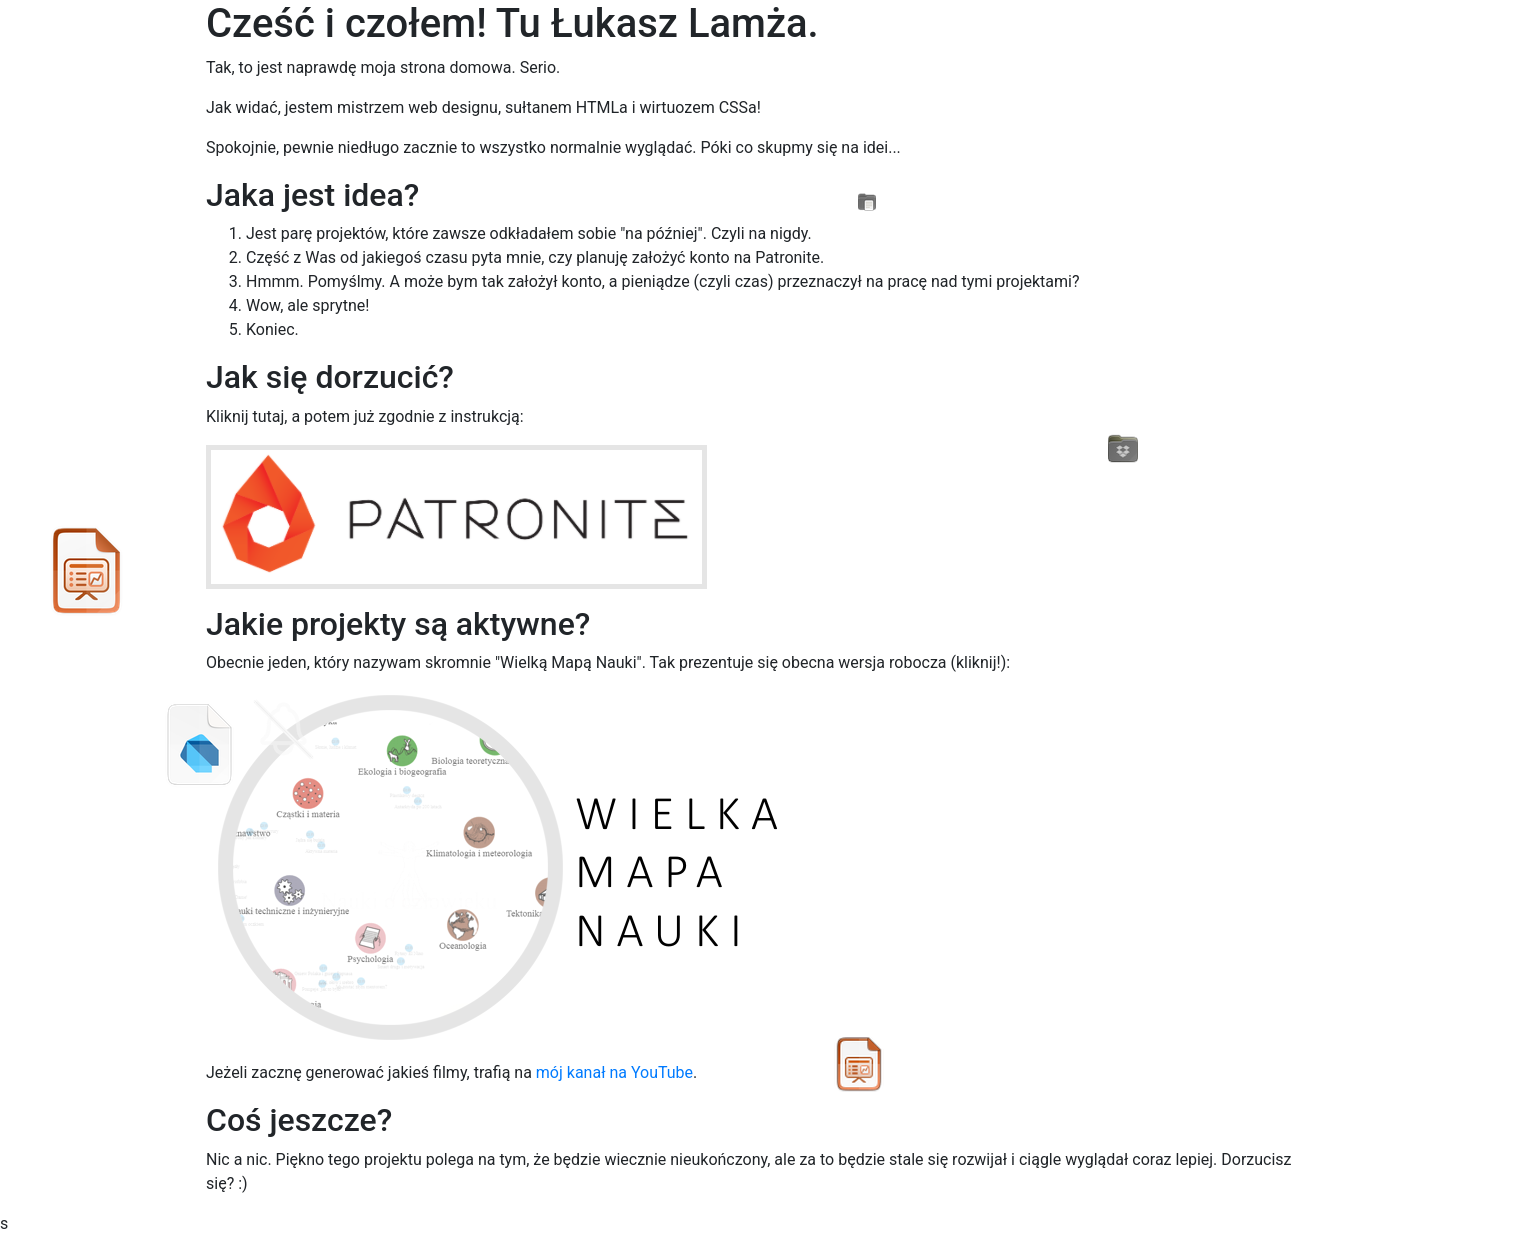 The height and width of the screenshot is (1236, 1522). I want to click on libreoffice impress presentation template file, so click(859, 1064).